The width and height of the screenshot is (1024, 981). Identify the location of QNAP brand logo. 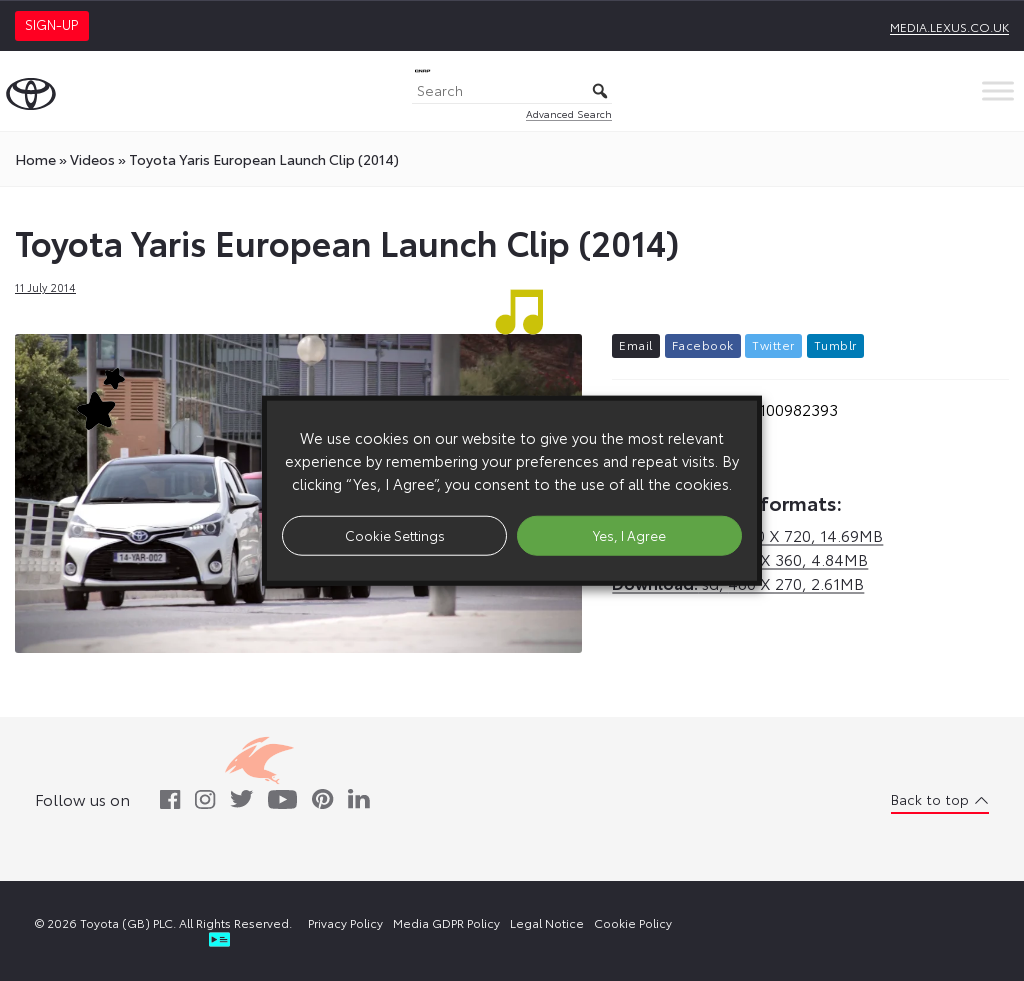
(423, 71).